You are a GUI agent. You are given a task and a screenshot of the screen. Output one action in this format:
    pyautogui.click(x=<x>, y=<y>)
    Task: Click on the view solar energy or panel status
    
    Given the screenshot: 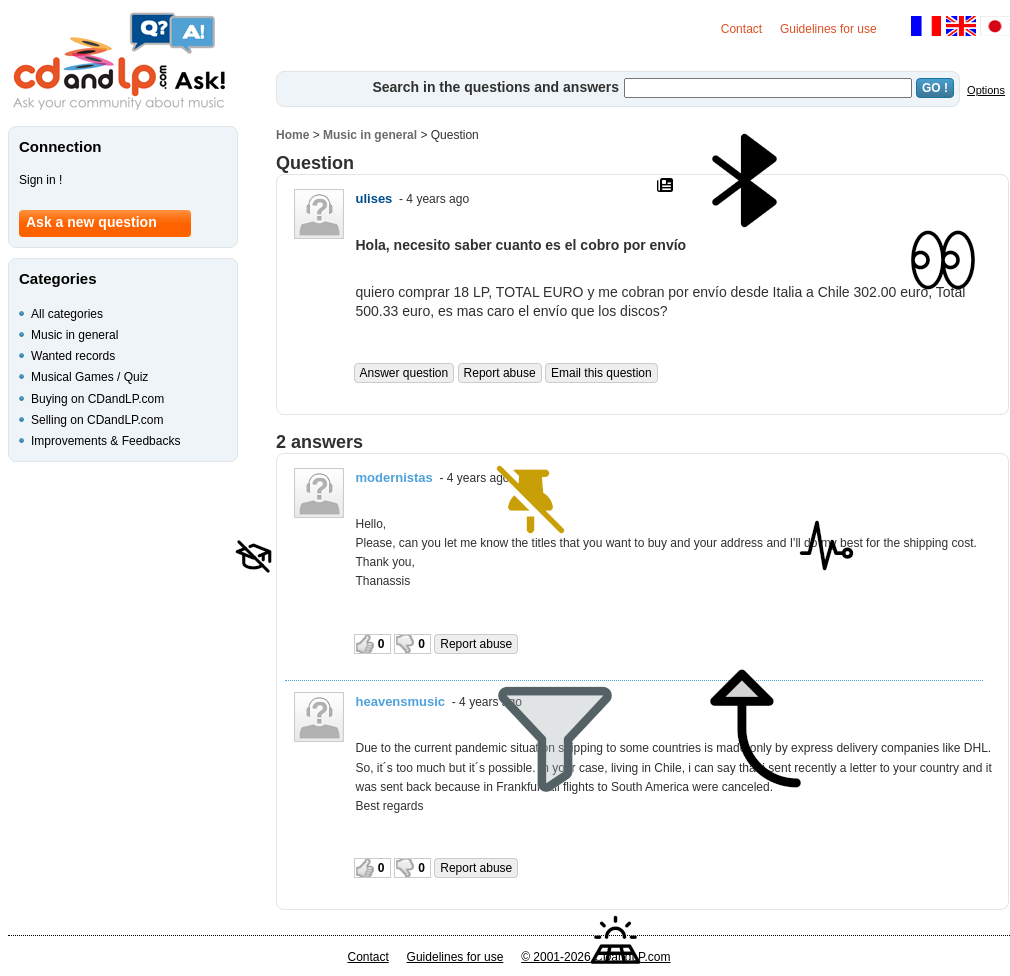 What is the action you would take?
    pyautogui.click(x=615, y=942)
    